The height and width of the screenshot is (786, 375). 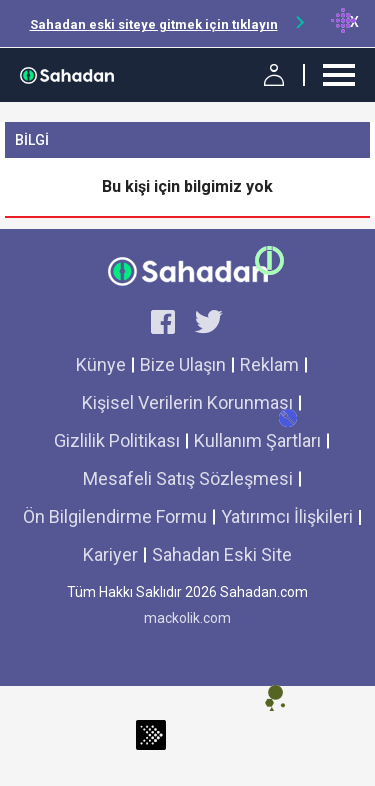 I want to click on taichi graphics company logo, so click(x=275, y=698).